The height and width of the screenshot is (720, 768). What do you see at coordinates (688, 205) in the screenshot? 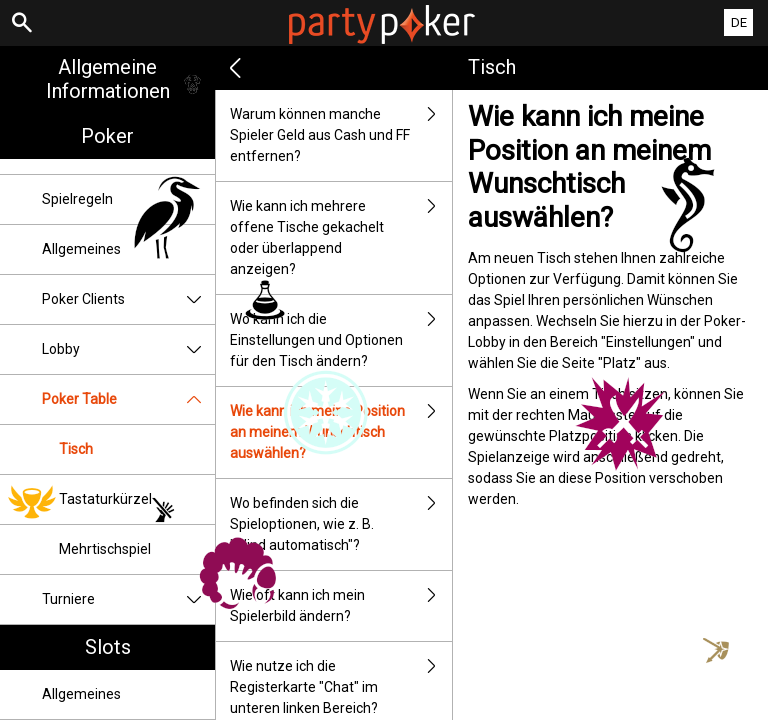
I see `decorative seahorse icon for marine-themed games` at bounding box center [688, 205].